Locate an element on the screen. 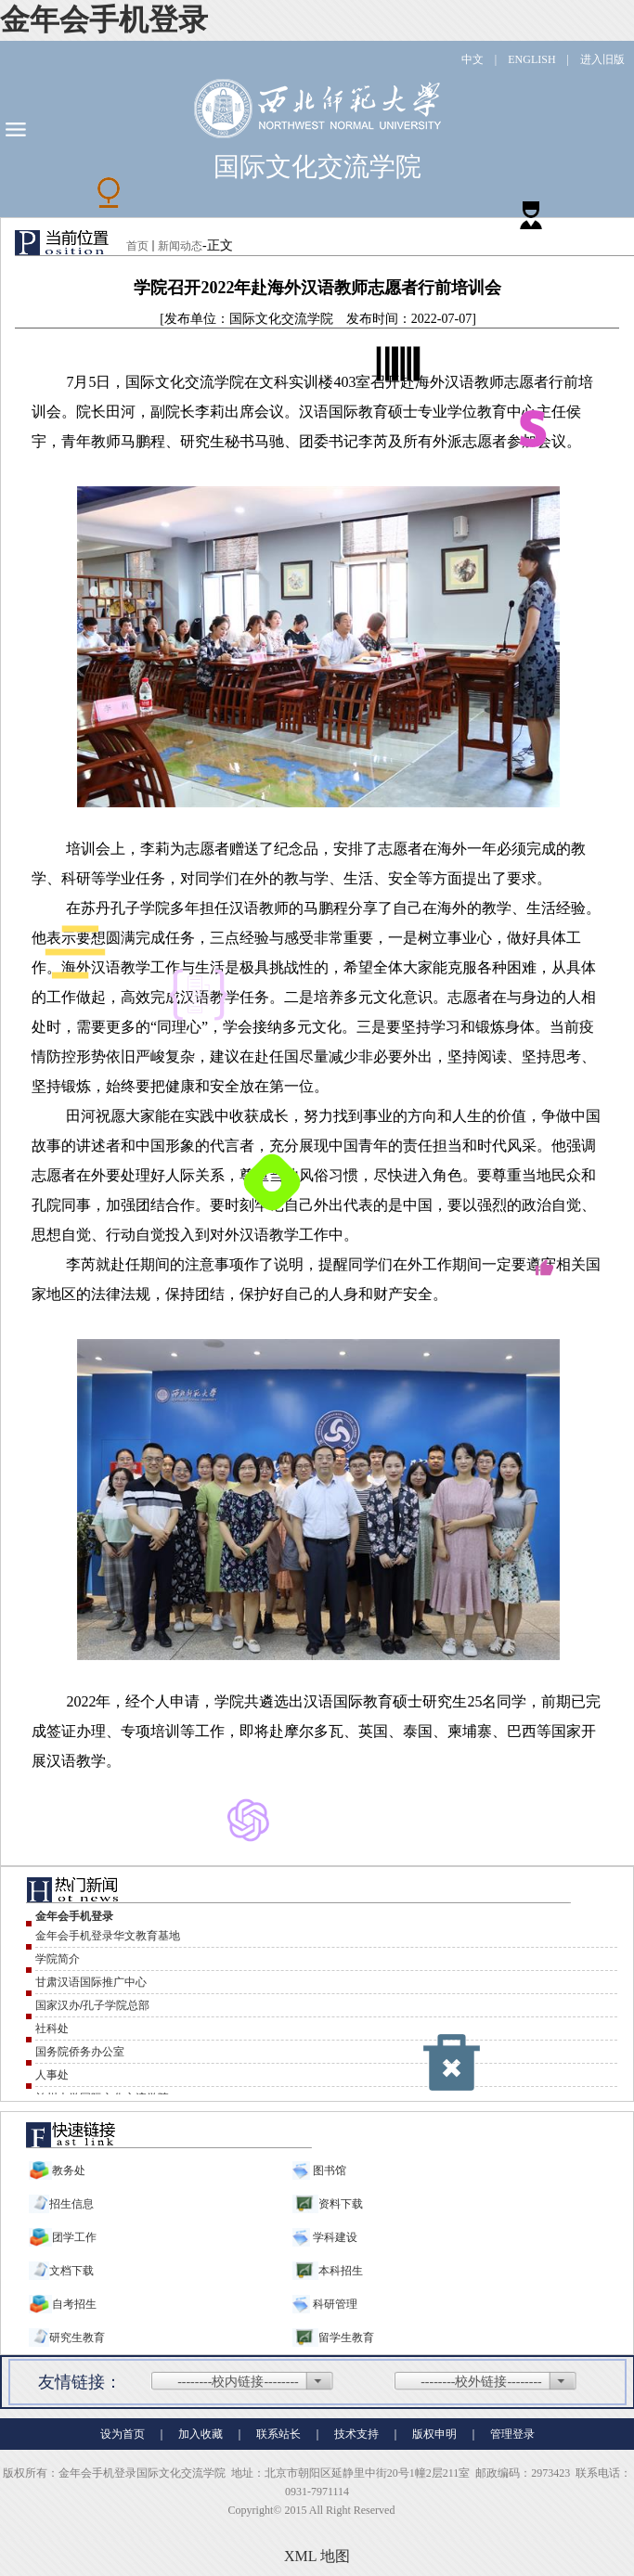 The width and height of the screenshot is (634, 2576). mark a location on the map is located at coordinates (109, 191).